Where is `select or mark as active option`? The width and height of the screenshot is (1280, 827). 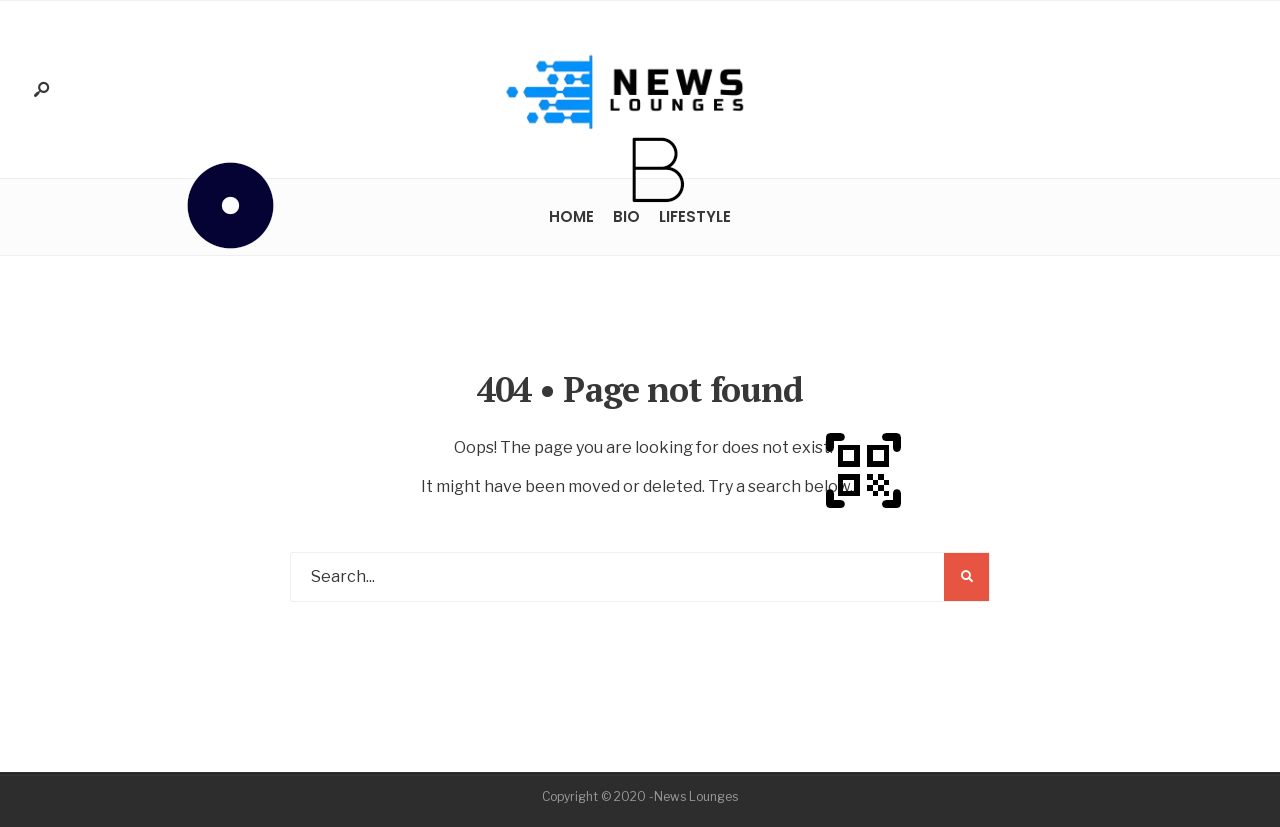 select or mark as active option is located at coordinates (230, 205).